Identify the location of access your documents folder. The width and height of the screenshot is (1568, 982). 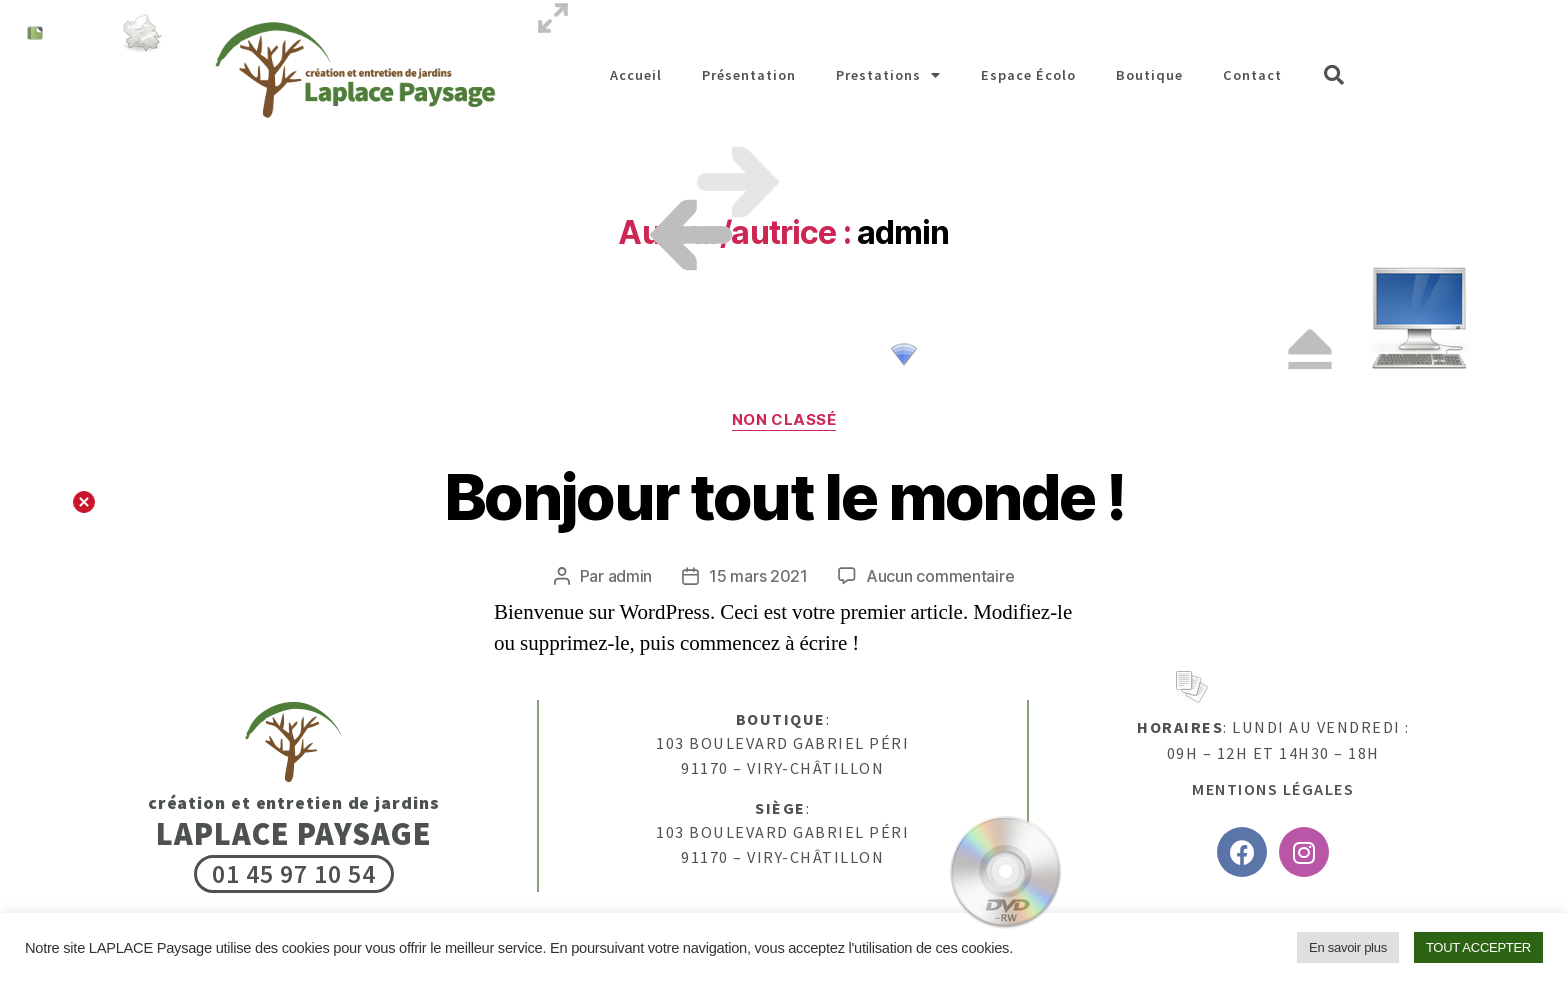
(1192, 687).